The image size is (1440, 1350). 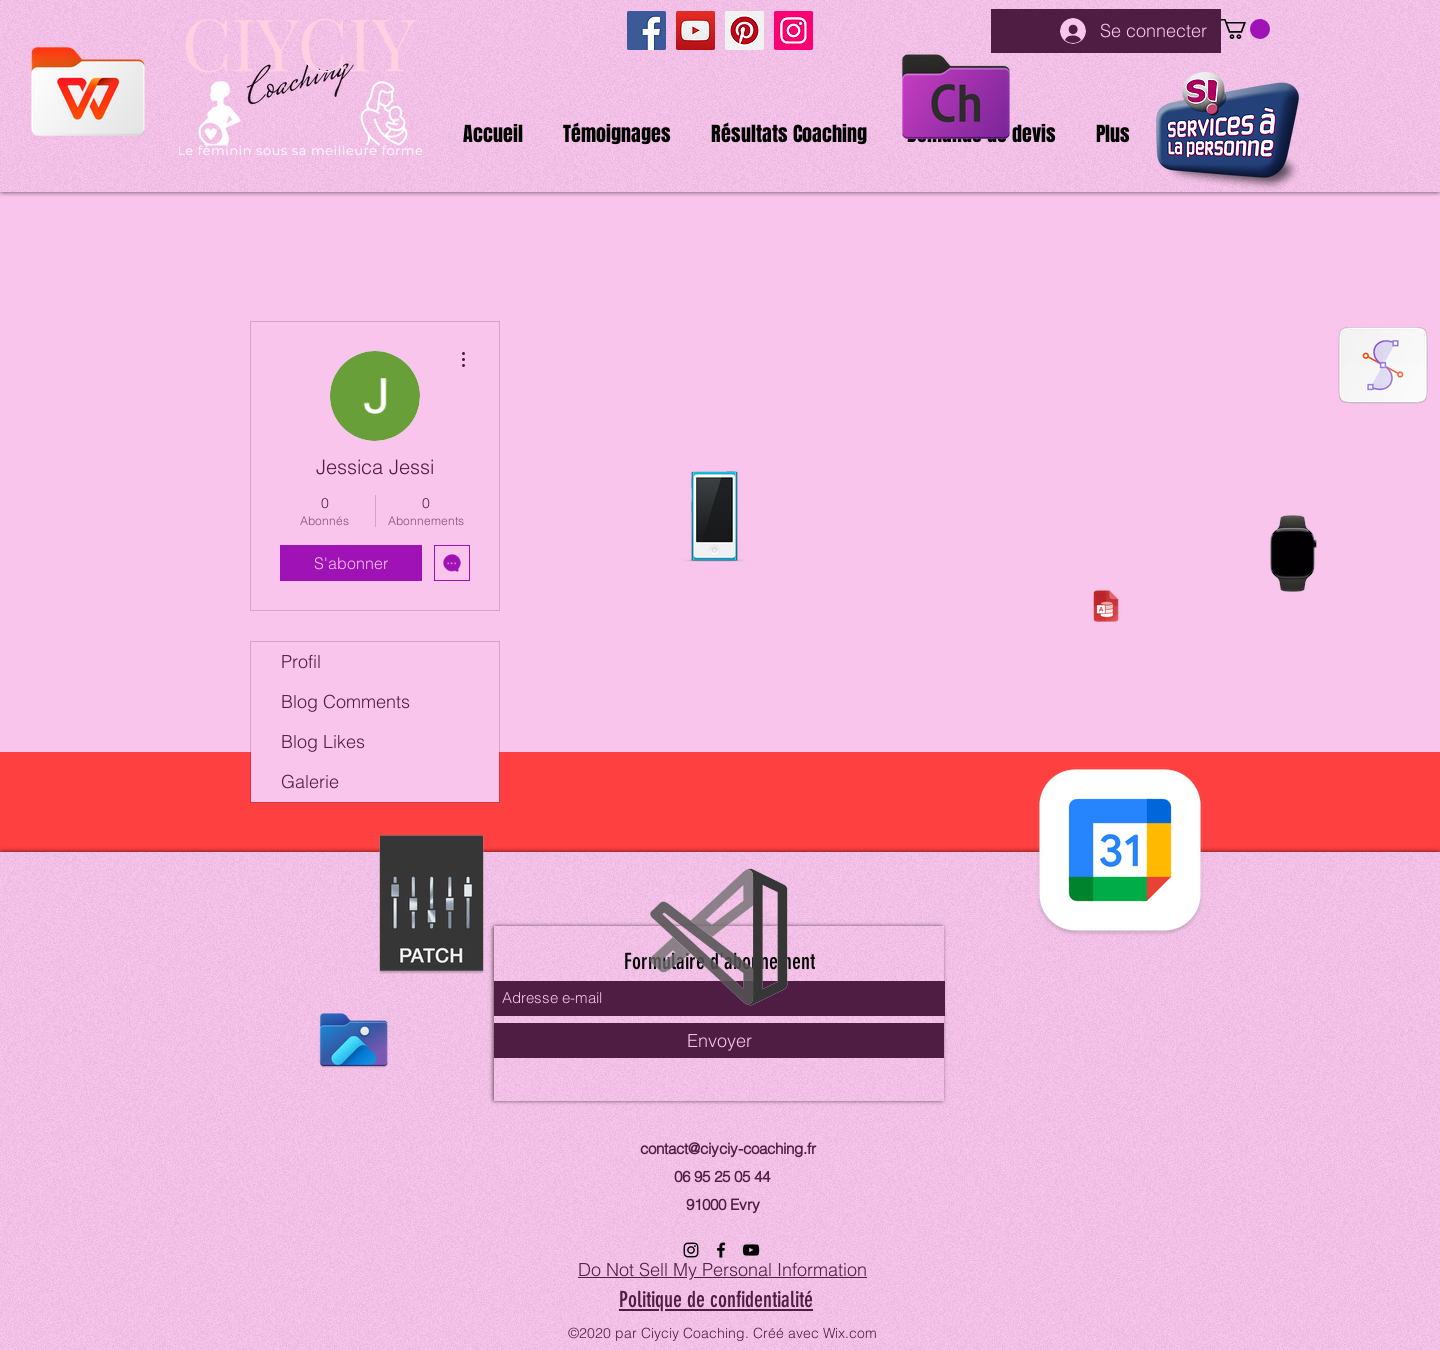 What do you see at coordinates (719, 937) in the screenshot?
I see `open visual studio code` at bounding box center [719, 937].